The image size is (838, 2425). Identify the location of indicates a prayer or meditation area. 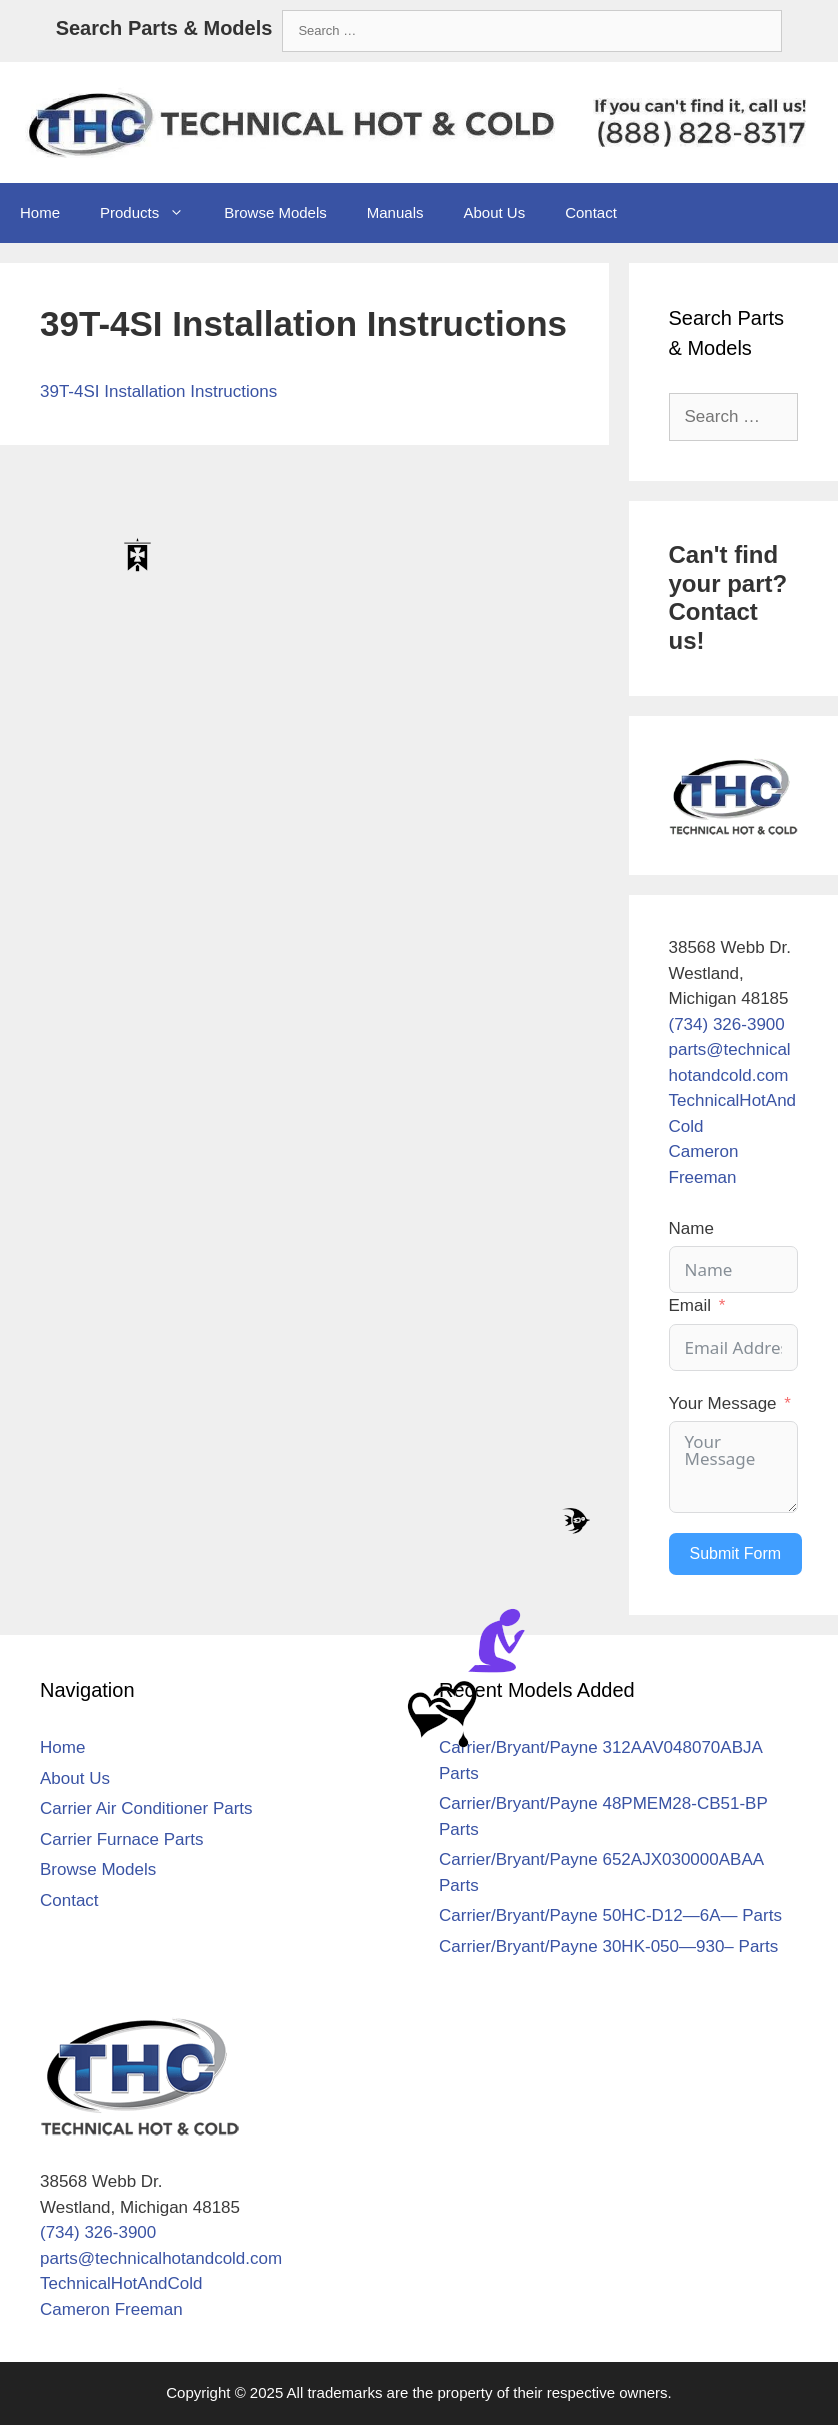
(496, 1638).